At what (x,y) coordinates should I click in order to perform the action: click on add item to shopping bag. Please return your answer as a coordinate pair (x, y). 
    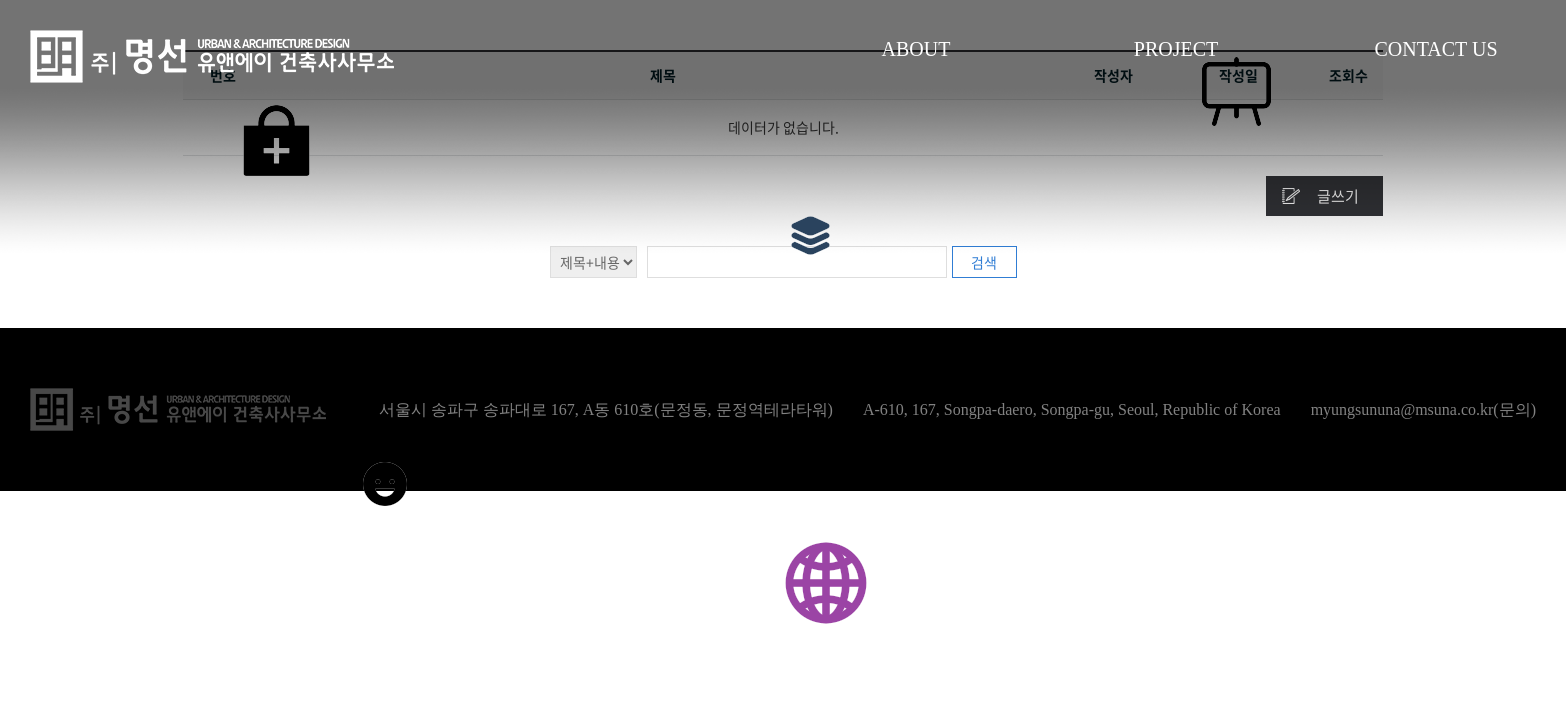
    Looking at the image, I should click on (276, 140).